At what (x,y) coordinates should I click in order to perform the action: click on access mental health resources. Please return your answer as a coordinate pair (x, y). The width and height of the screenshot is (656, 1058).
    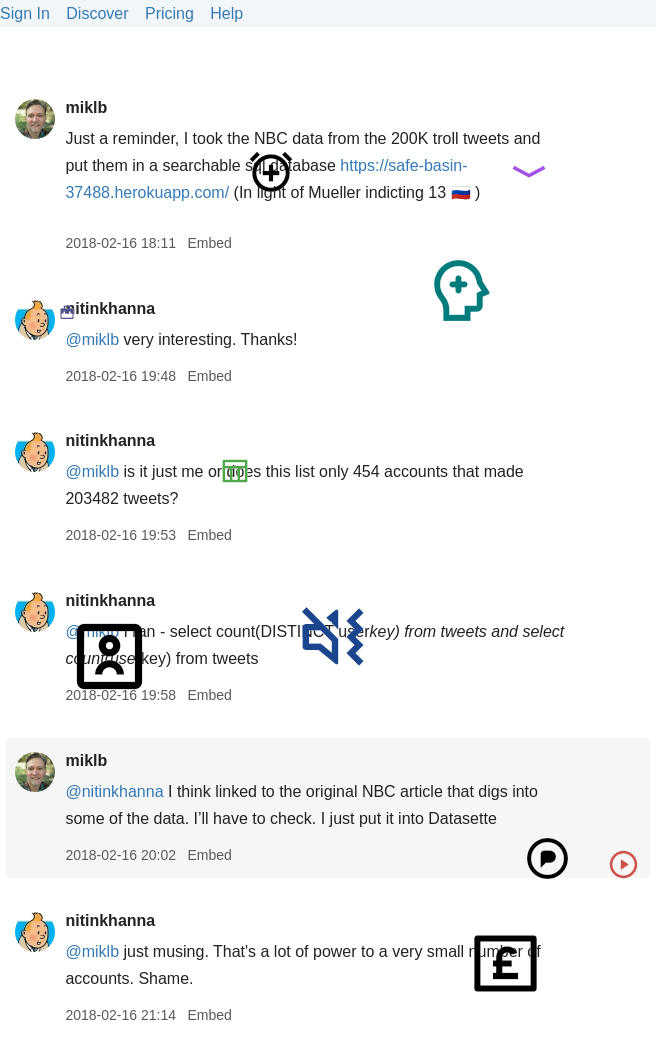
    Looking at the image, I should click on (461, 290).